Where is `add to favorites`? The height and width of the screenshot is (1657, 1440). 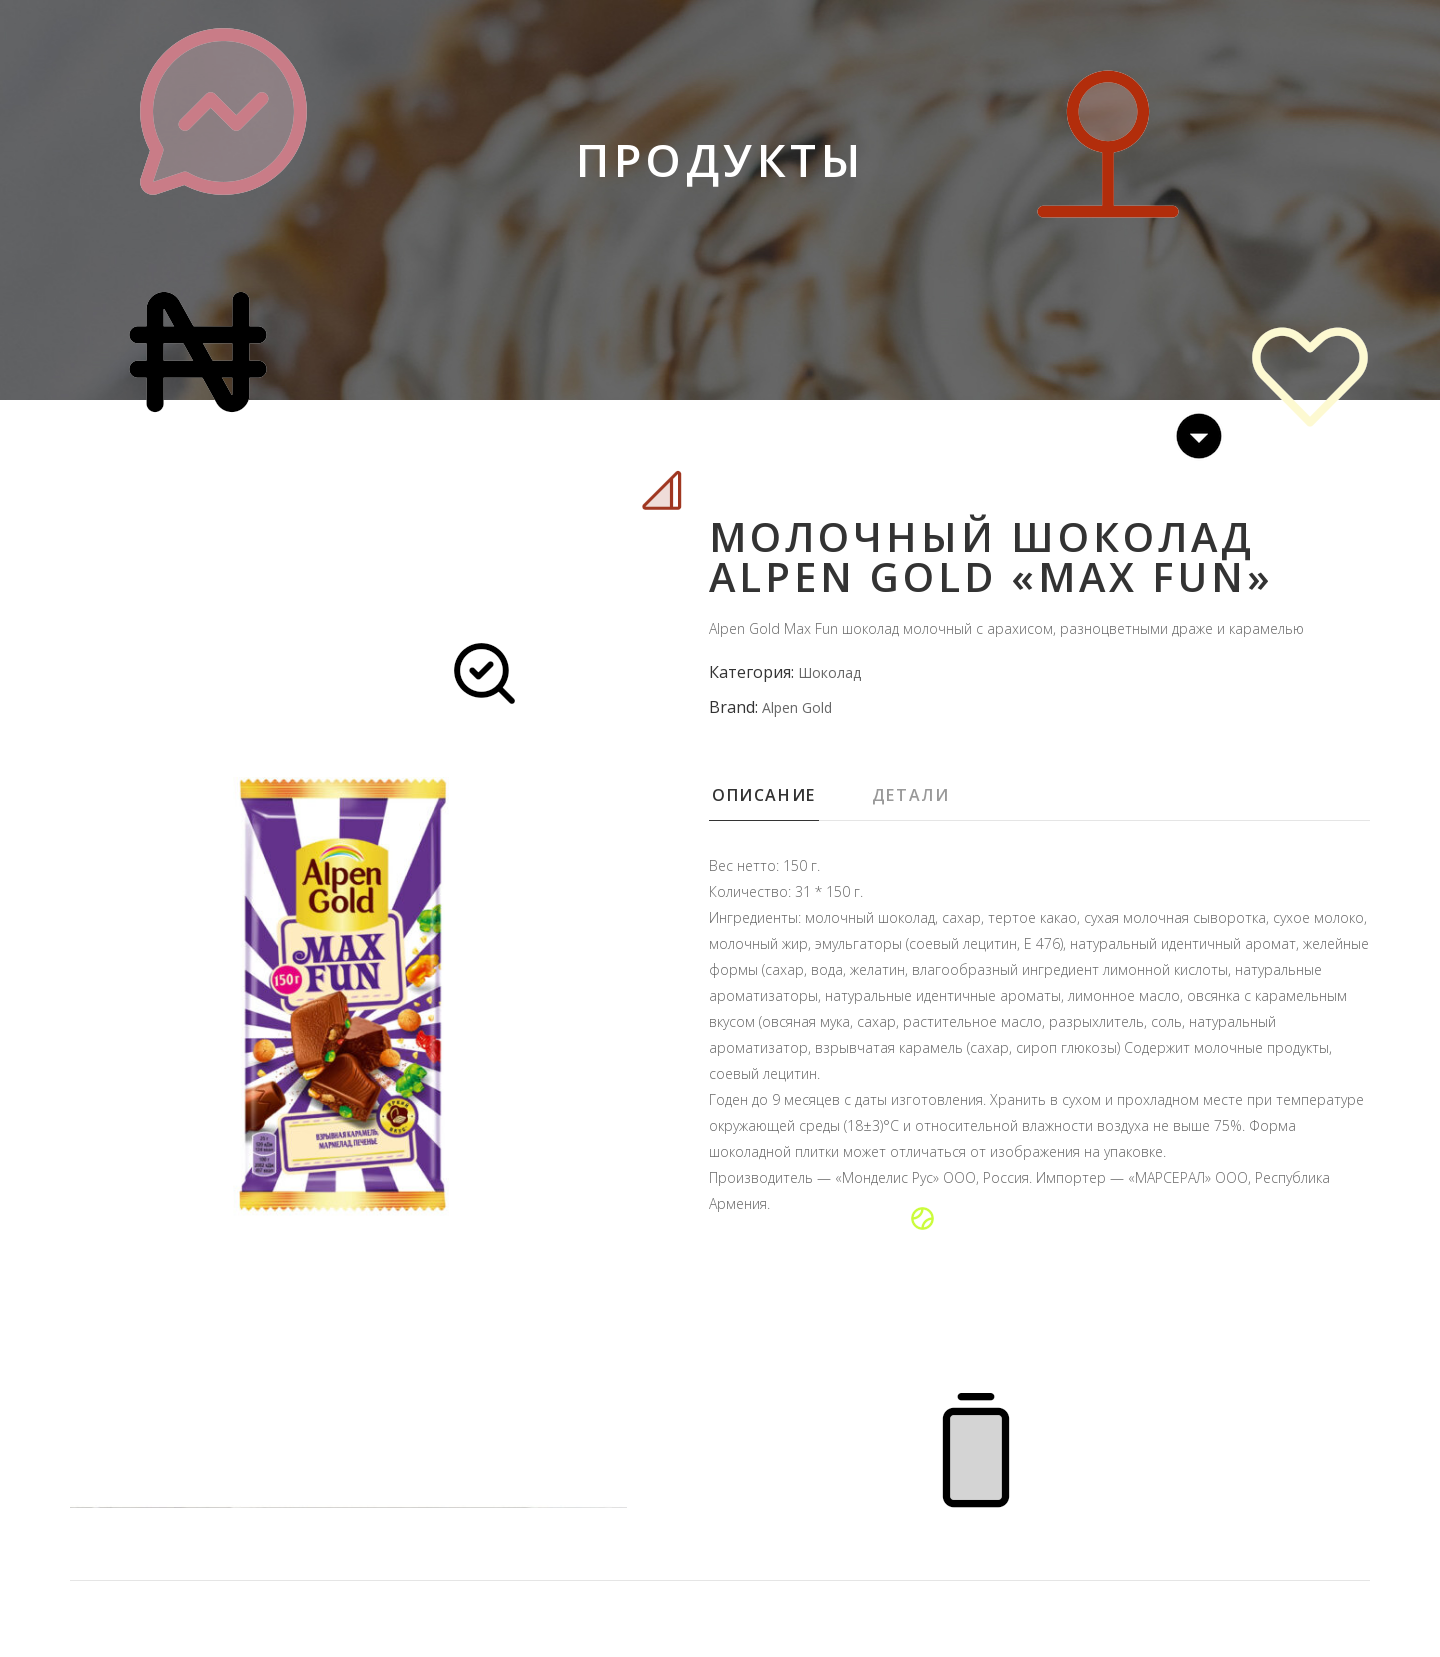
add to favorites is located at coordinates (1310, 373).